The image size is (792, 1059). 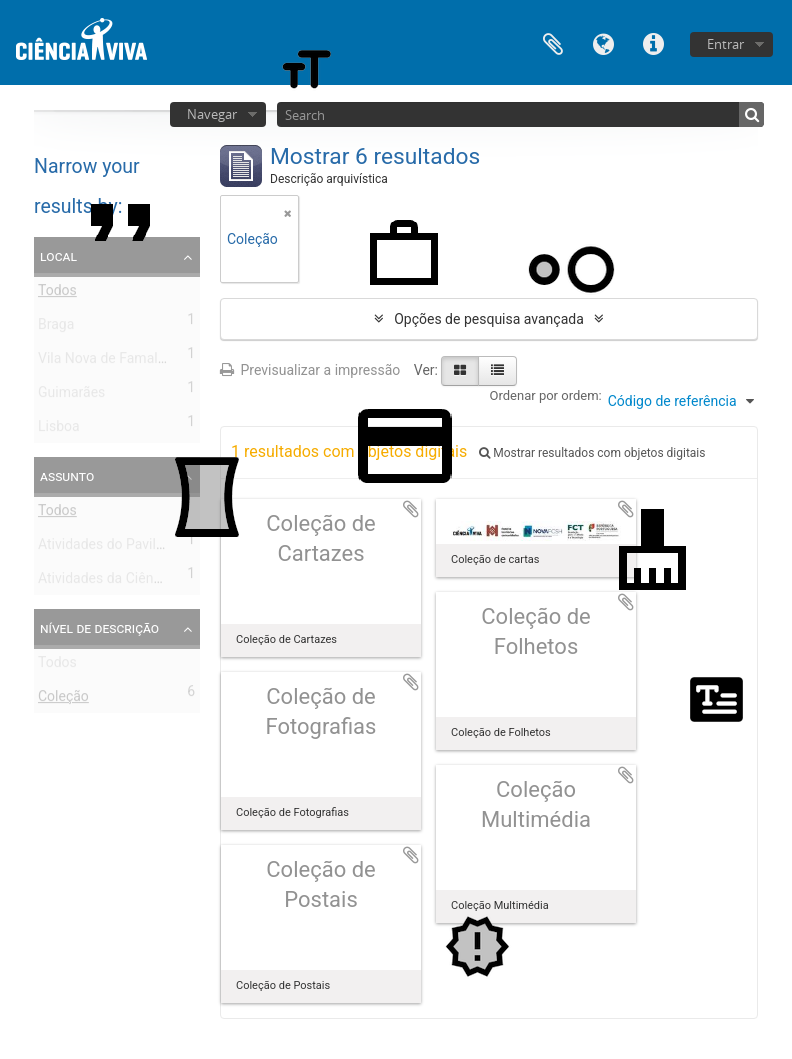 I want to click on read articles from The New York Times, so click(x=716, y=699).